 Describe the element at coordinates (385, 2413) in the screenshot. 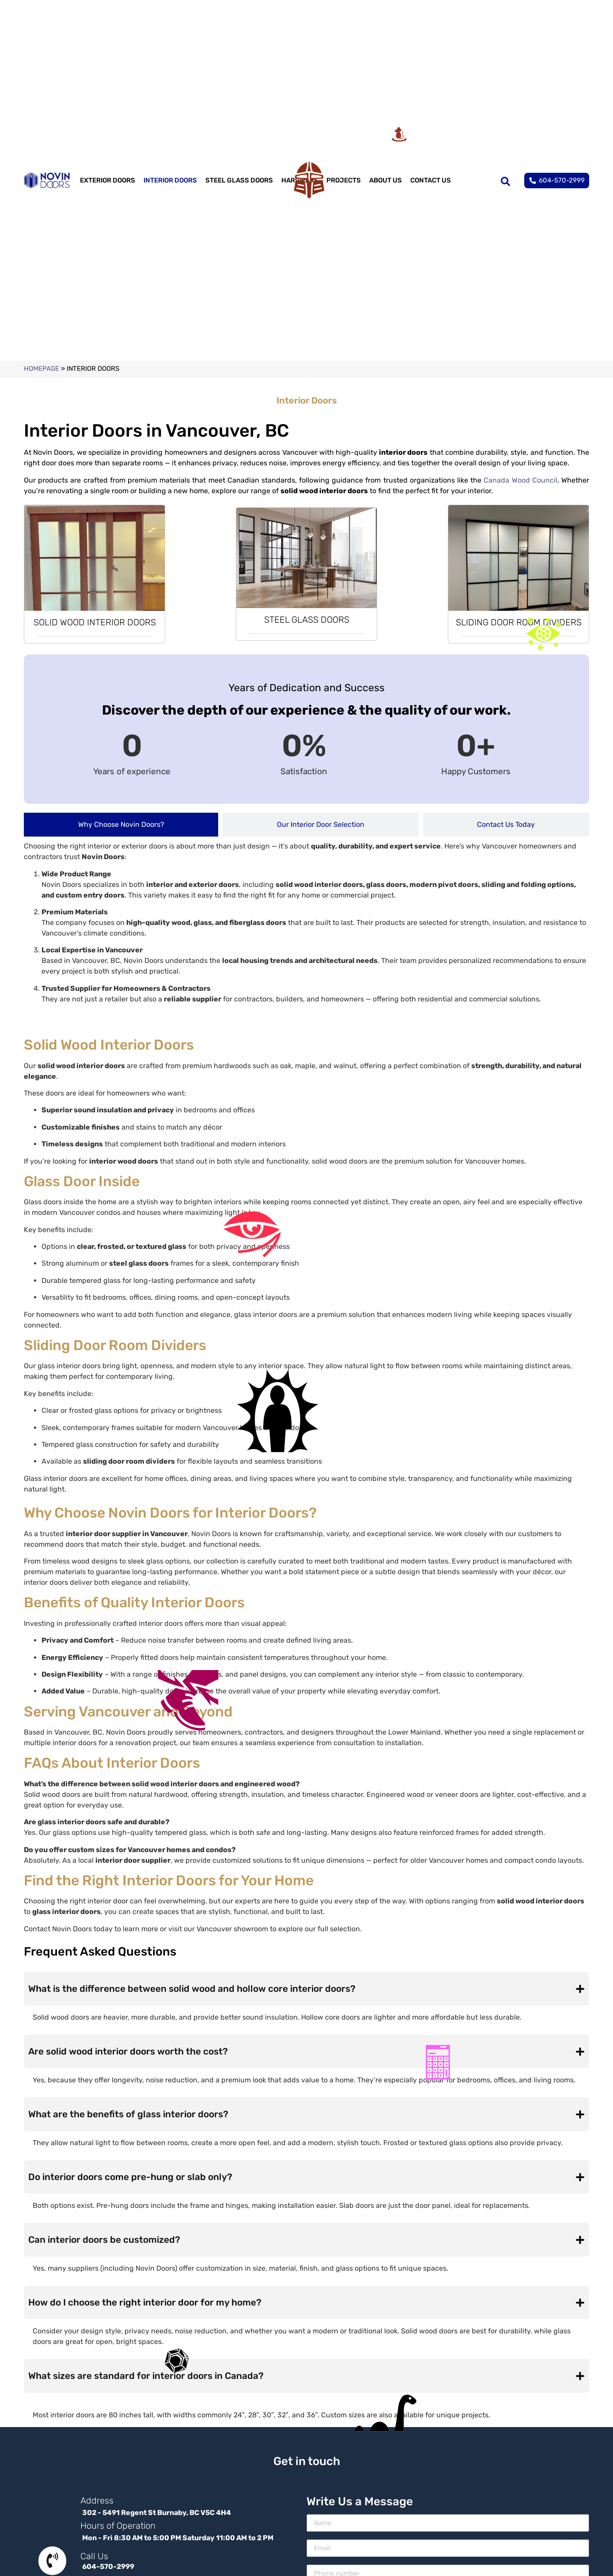

I see `access sea creatures or aquatic animals category` at that location.